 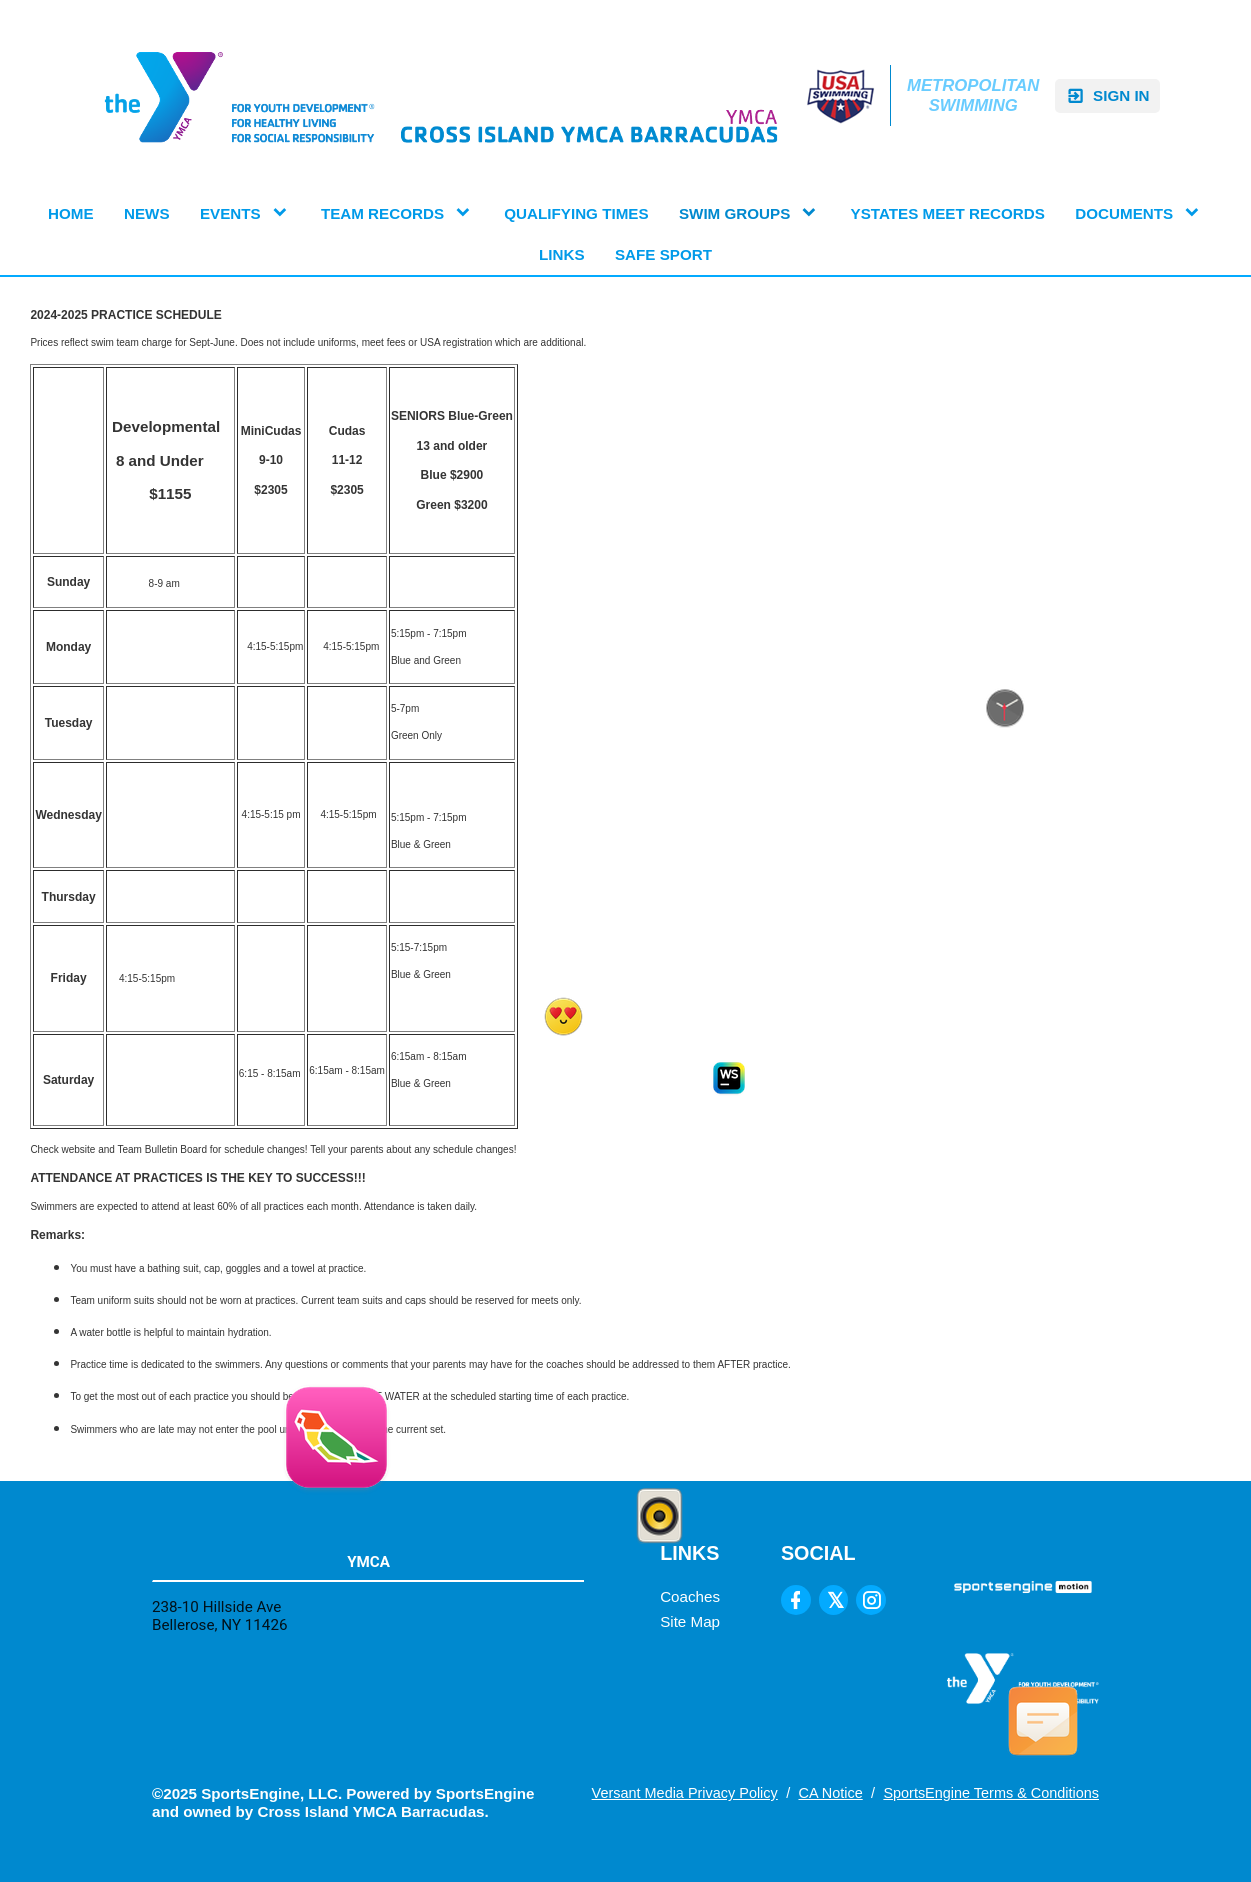 What do you see at coordinates (1043, 1721) in the screenshot?
I see `open messaging or chat application` at bounding box center [1043, 1721].